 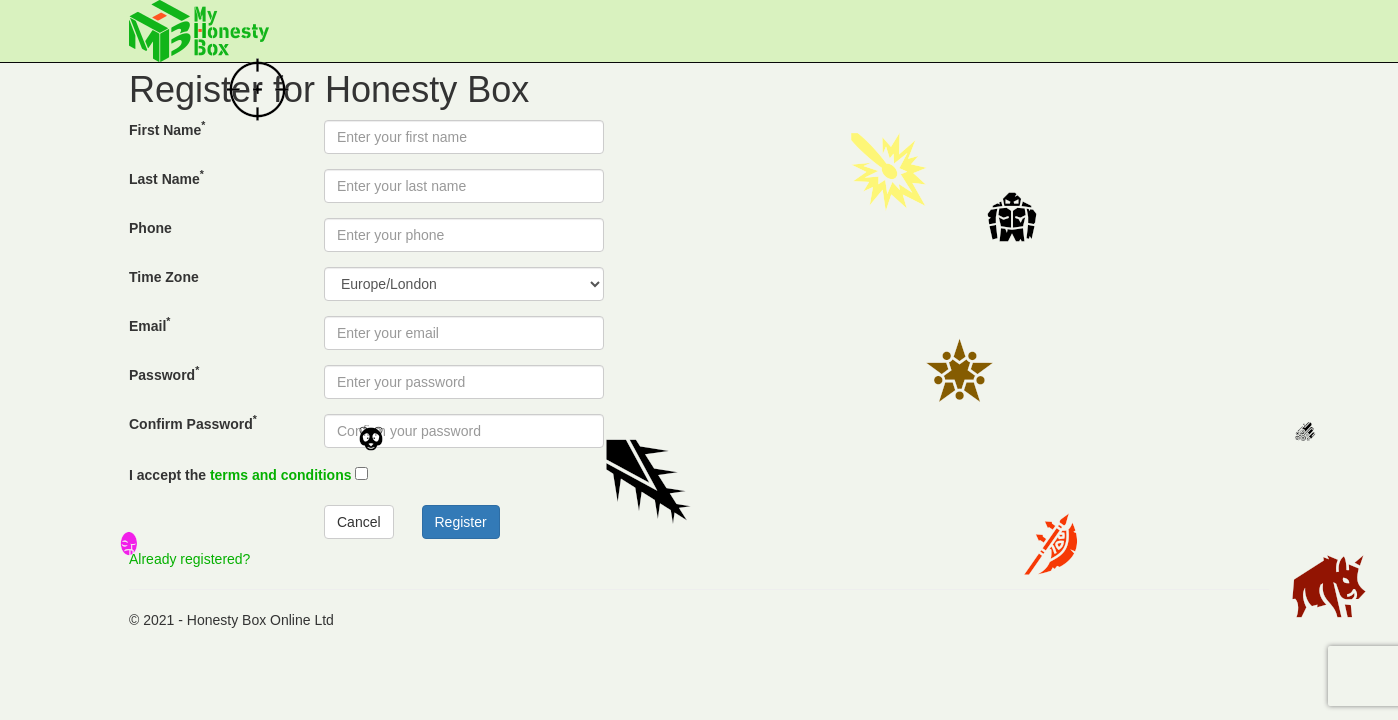 What do you see at coordinates (371, 439) in the screenshot?
I see `panda character or avatar selection` at bounding box center [371, 439].